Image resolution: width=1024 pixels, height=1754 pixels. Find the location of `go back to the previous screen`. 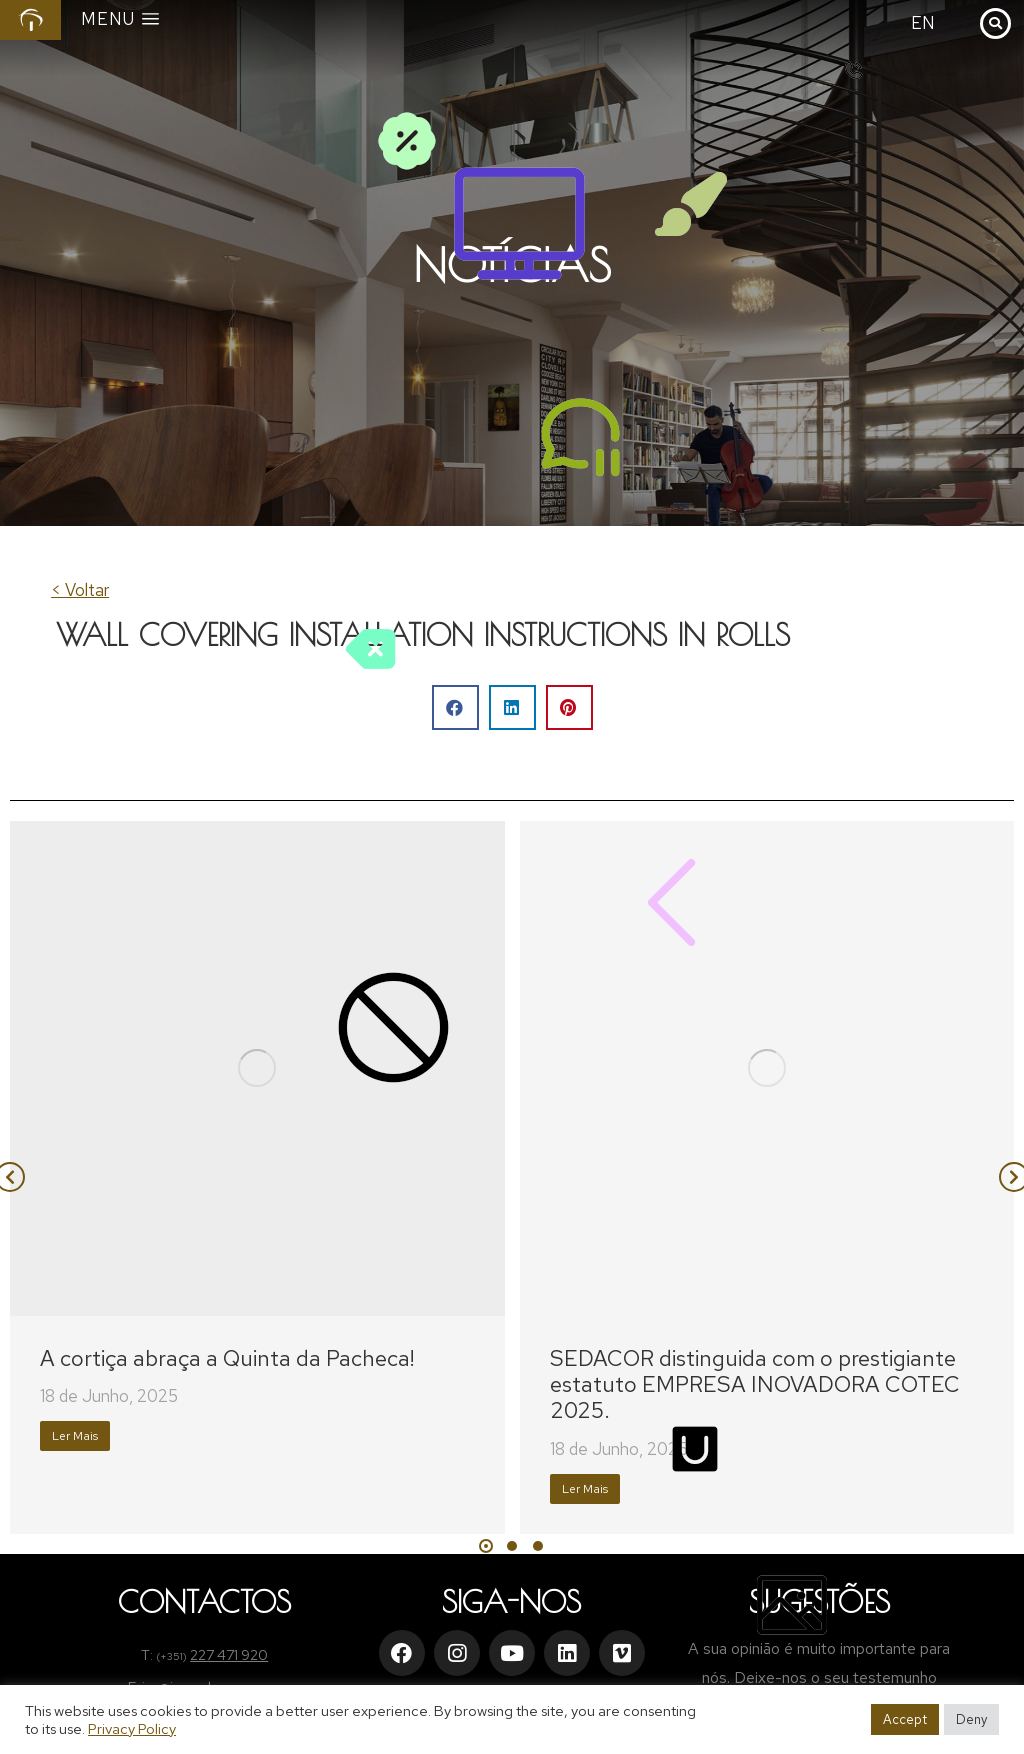

go back to the previous screen is located at coordinates (671, 902).